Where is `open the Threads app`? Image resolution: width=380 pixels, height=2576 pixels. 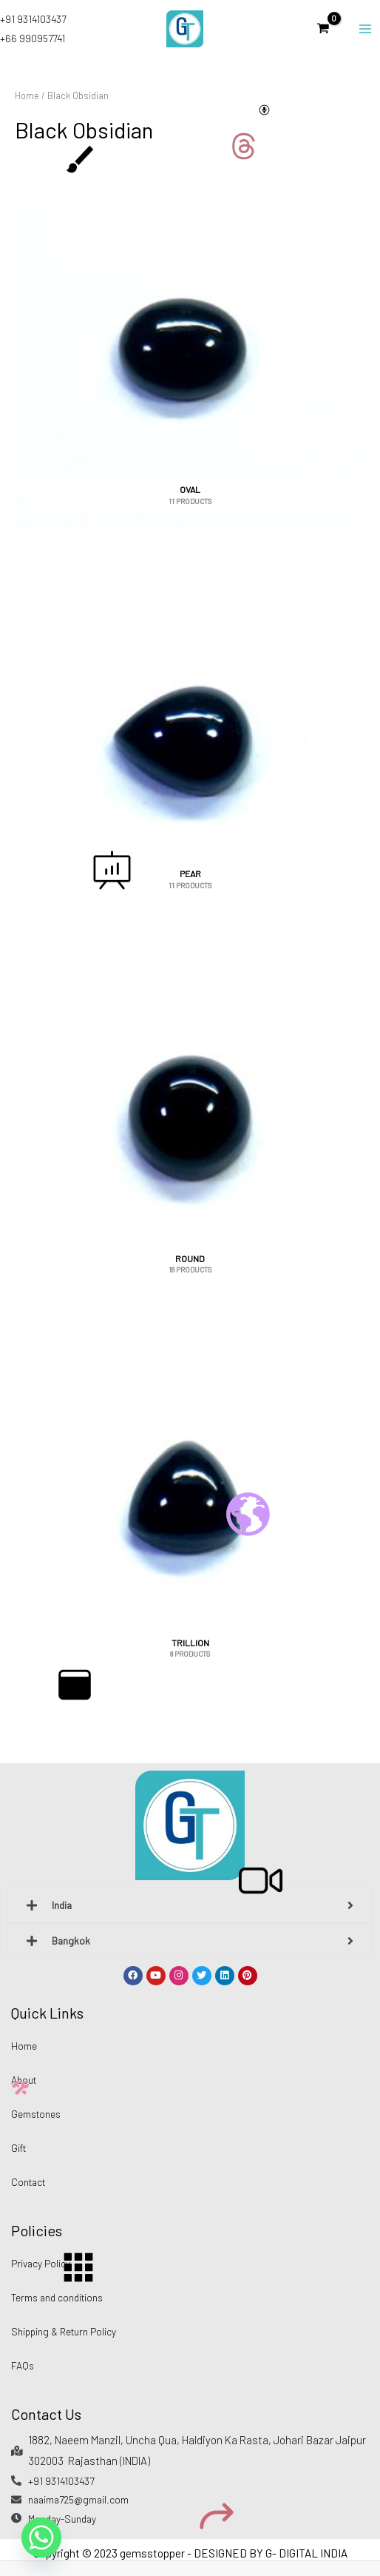 open the Threads app is located at coordinates (243, 146).